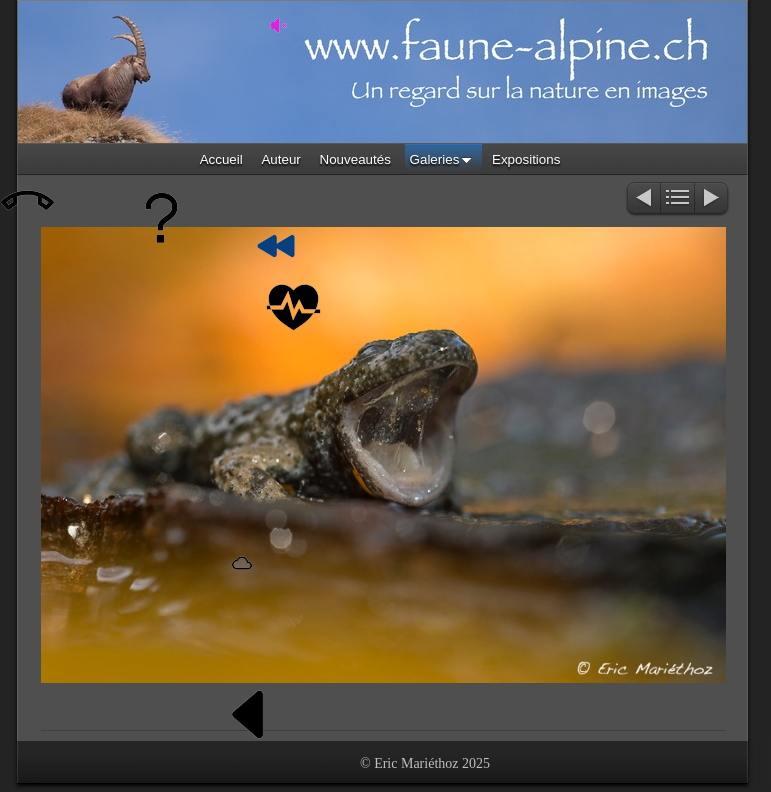 Image resolution: width=771 pixels, height=792 pixels. Describe the element at coordinates (27, 201) in the screenshot. I see `end the current phone call` at that location.